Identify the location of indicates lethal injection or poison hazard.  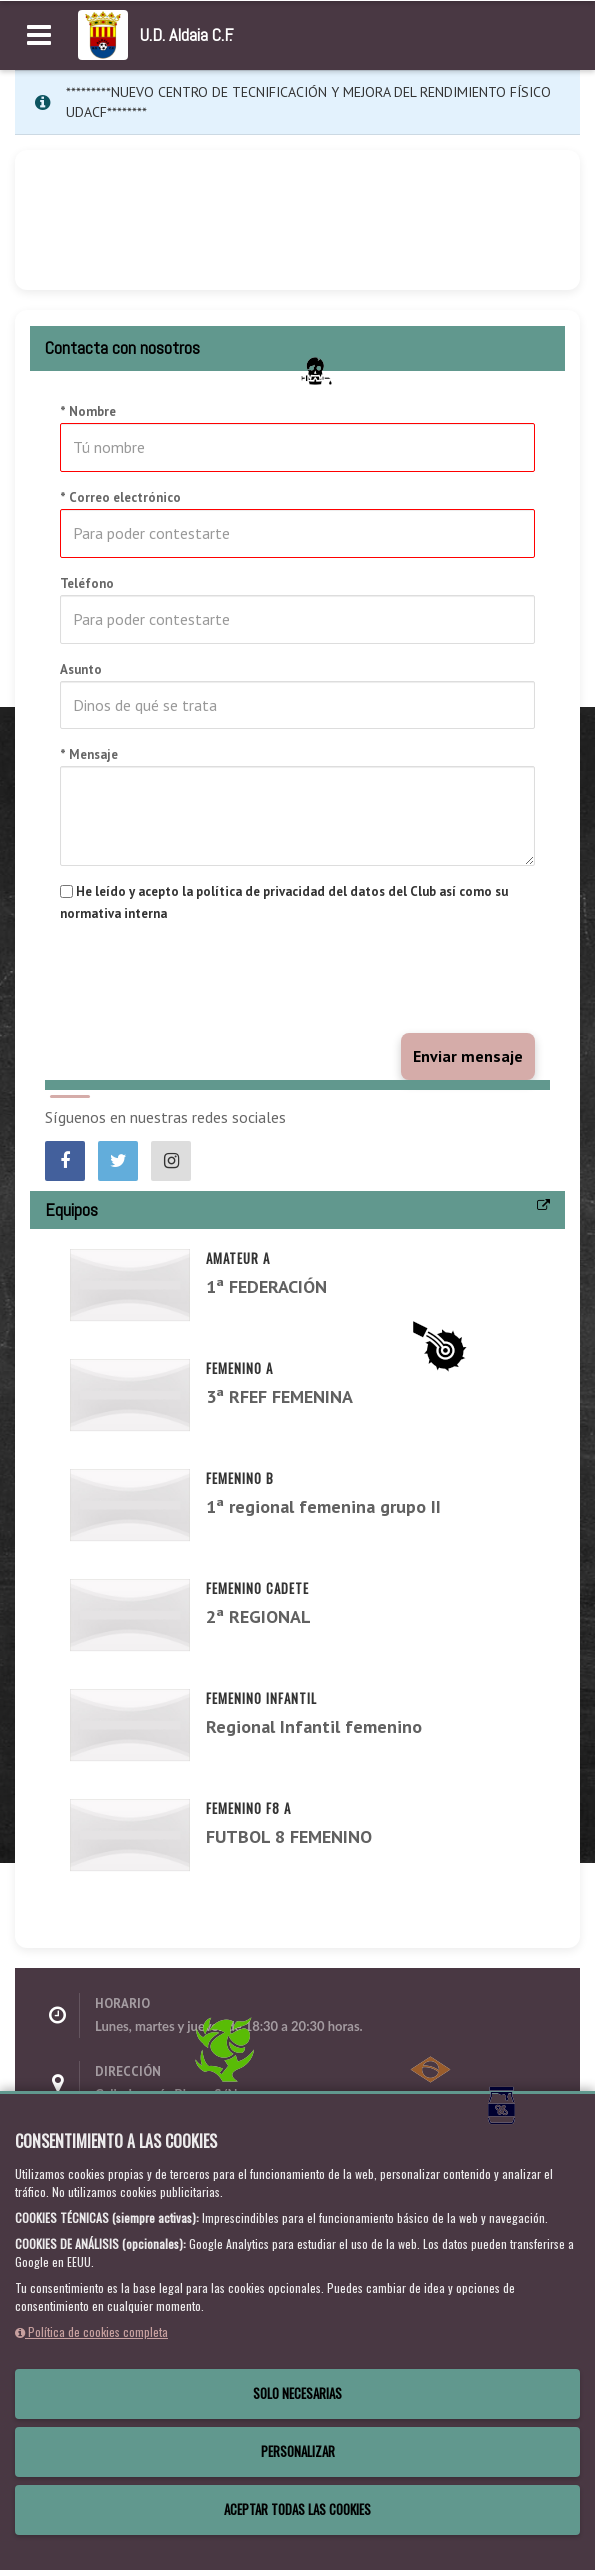
(316, 371).